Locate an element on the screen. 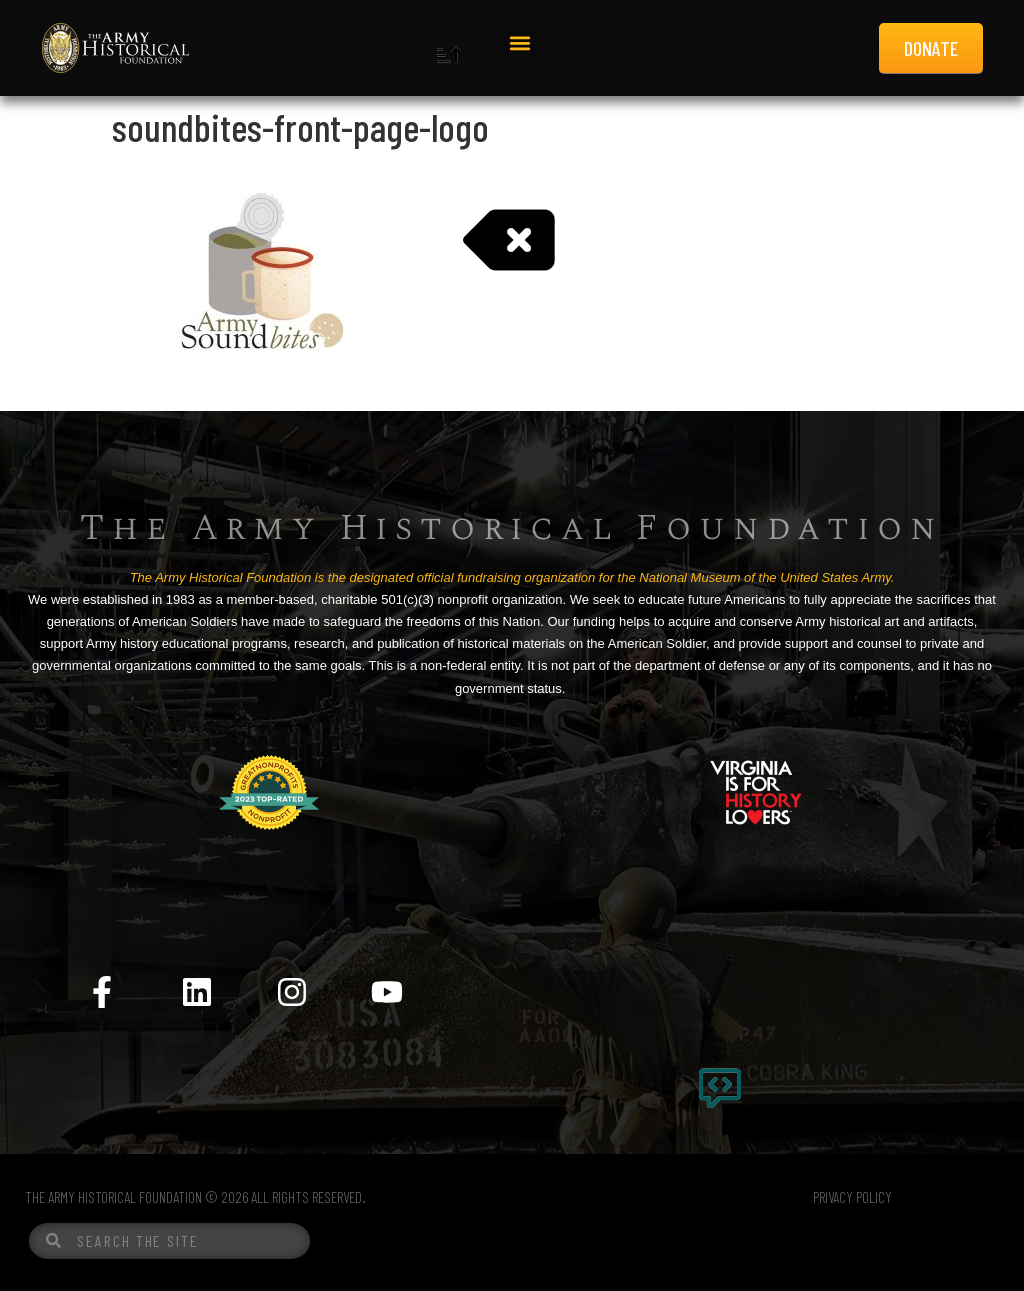 Image resolution: width=1024 pixels, height=1291 pixels. delete the last character typed is located at coordinates (514, 240).